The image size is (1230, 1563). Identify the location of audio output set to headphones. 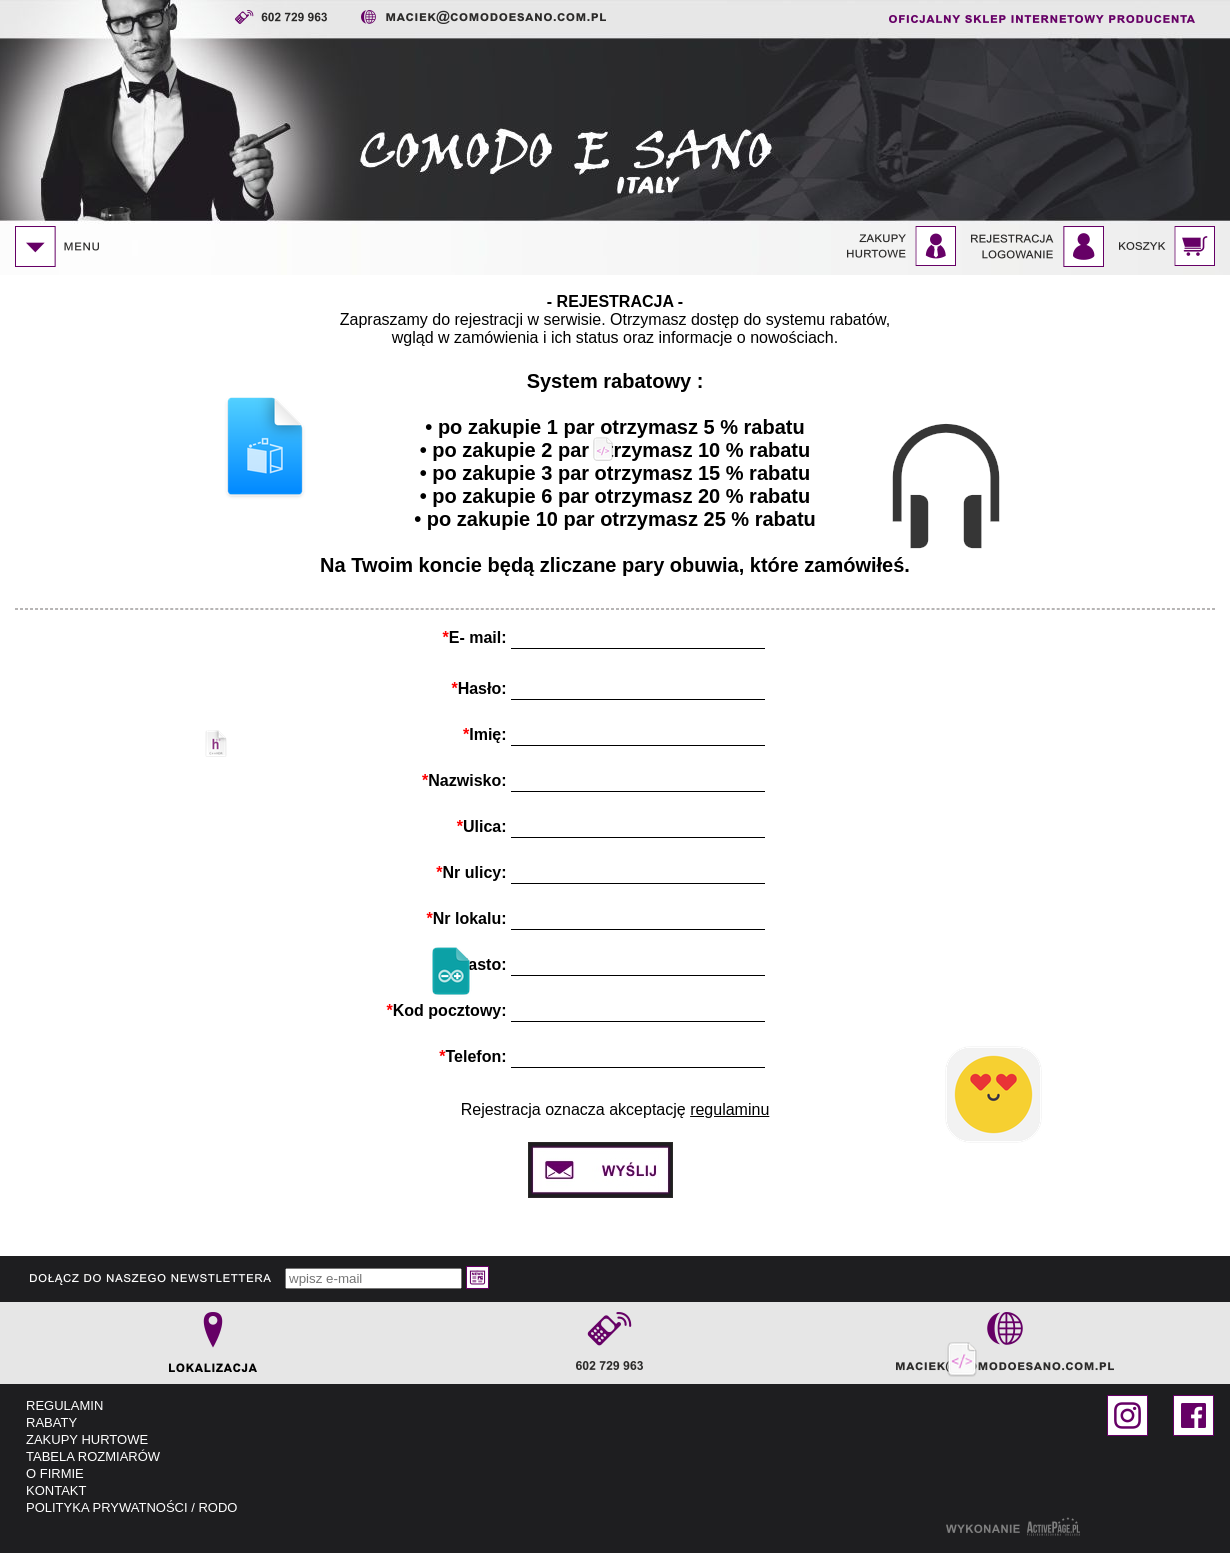
(946, 486).